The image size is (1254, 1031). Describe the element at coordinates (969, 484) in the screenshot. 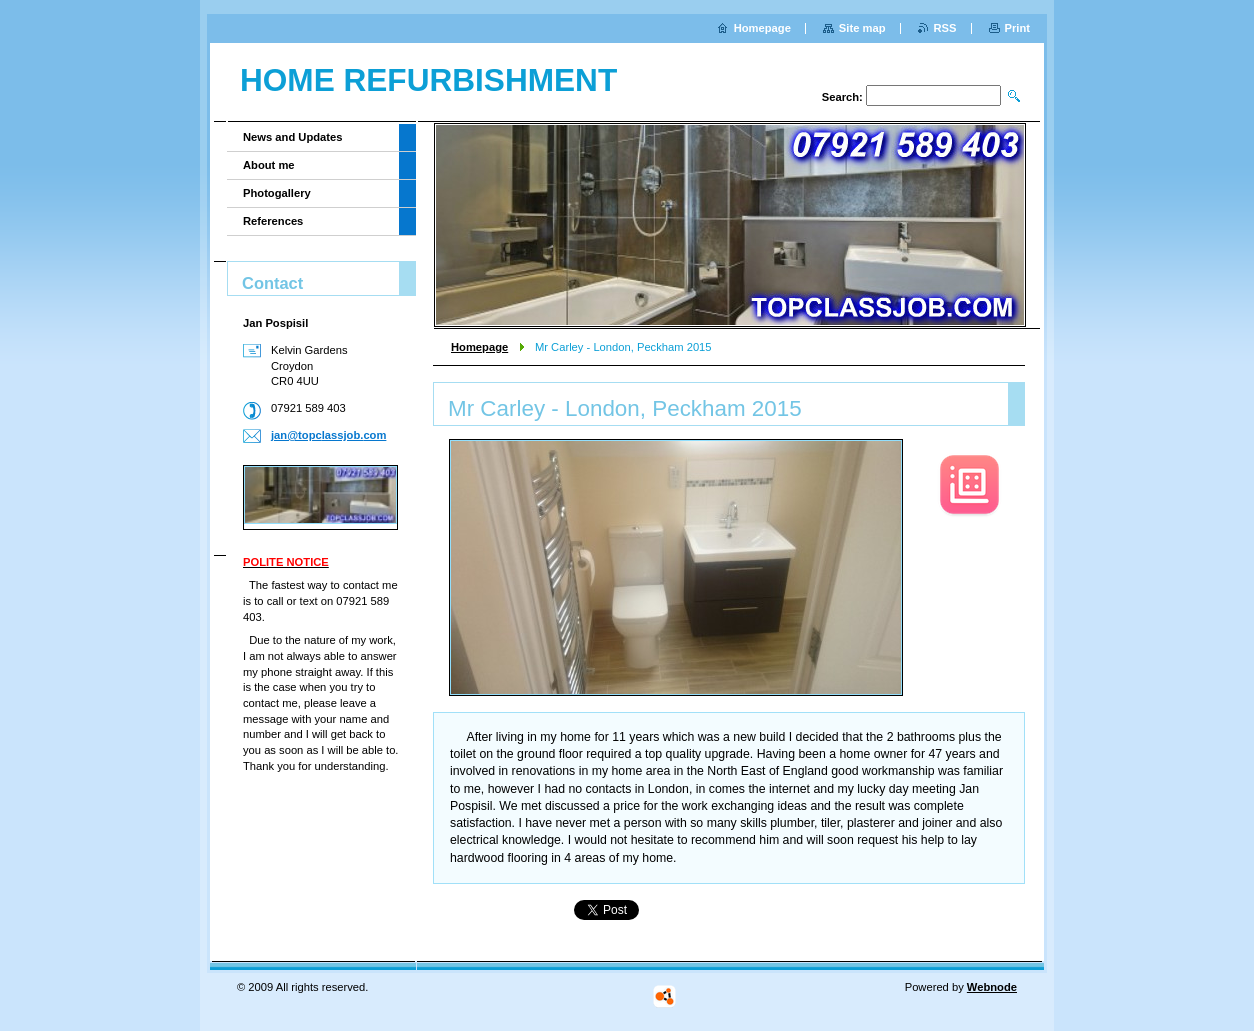

I see `open ludusavi game save backup tool` at that location.